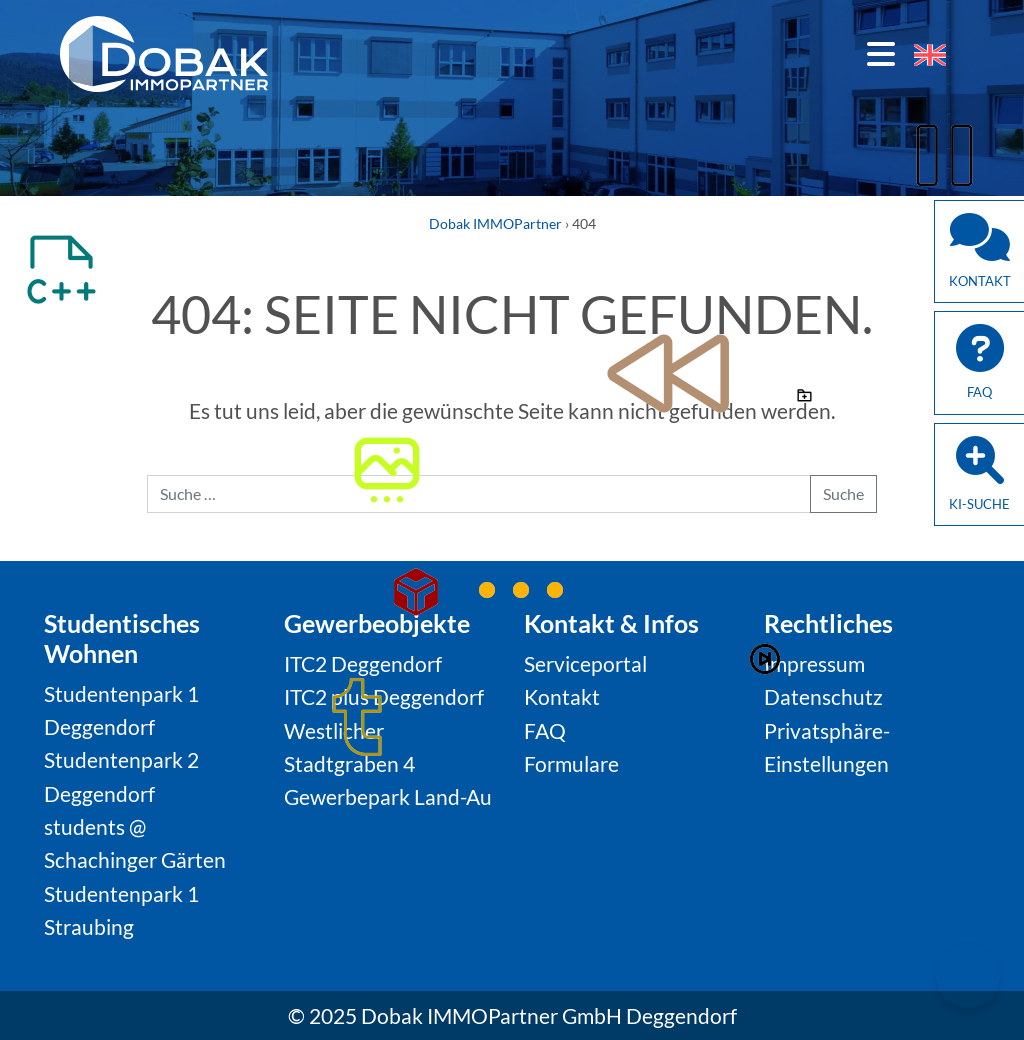  Describe the element at coordinates (672, 373) in the screenshot. I see `rewind media or skip backward` at that location.